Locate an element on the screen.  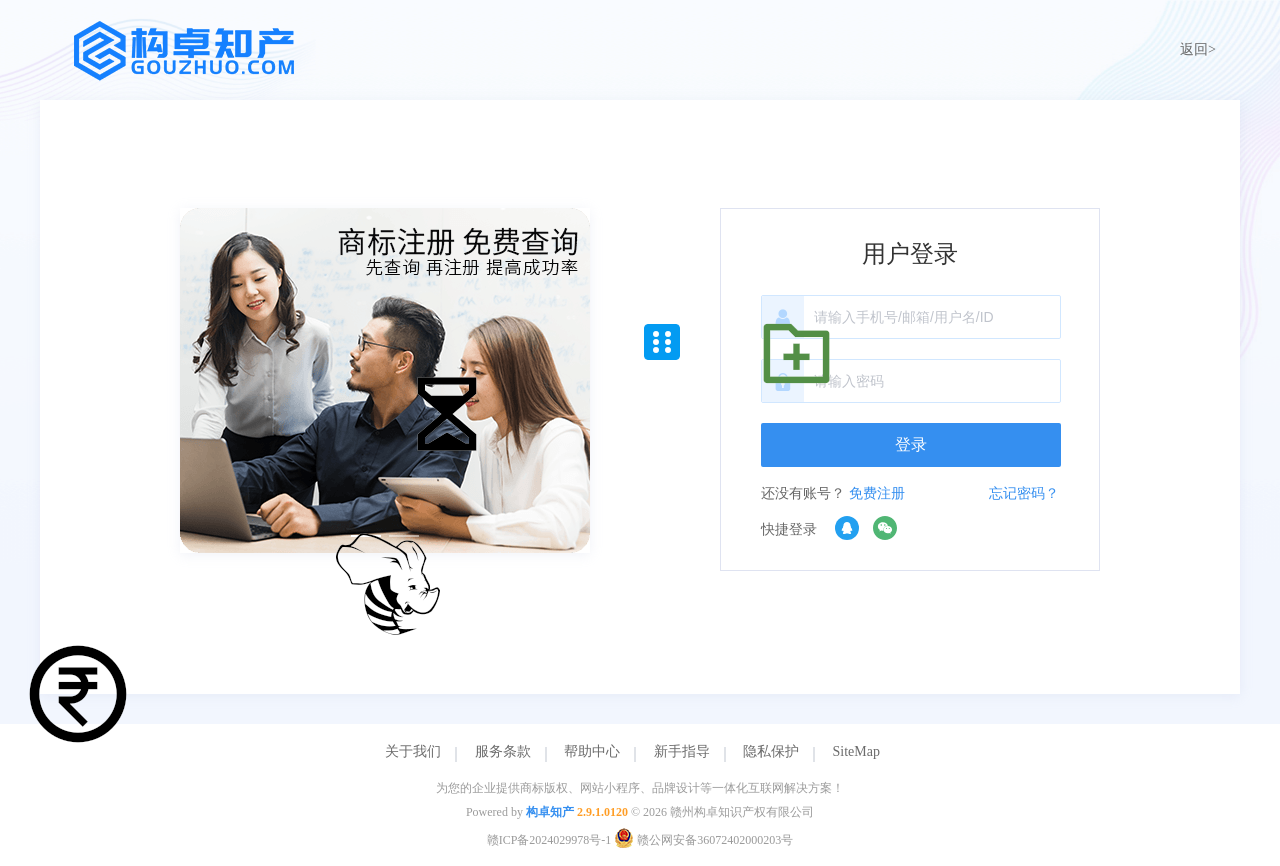
apache hive data warehouse software logo is located at coordinates (388, 584).